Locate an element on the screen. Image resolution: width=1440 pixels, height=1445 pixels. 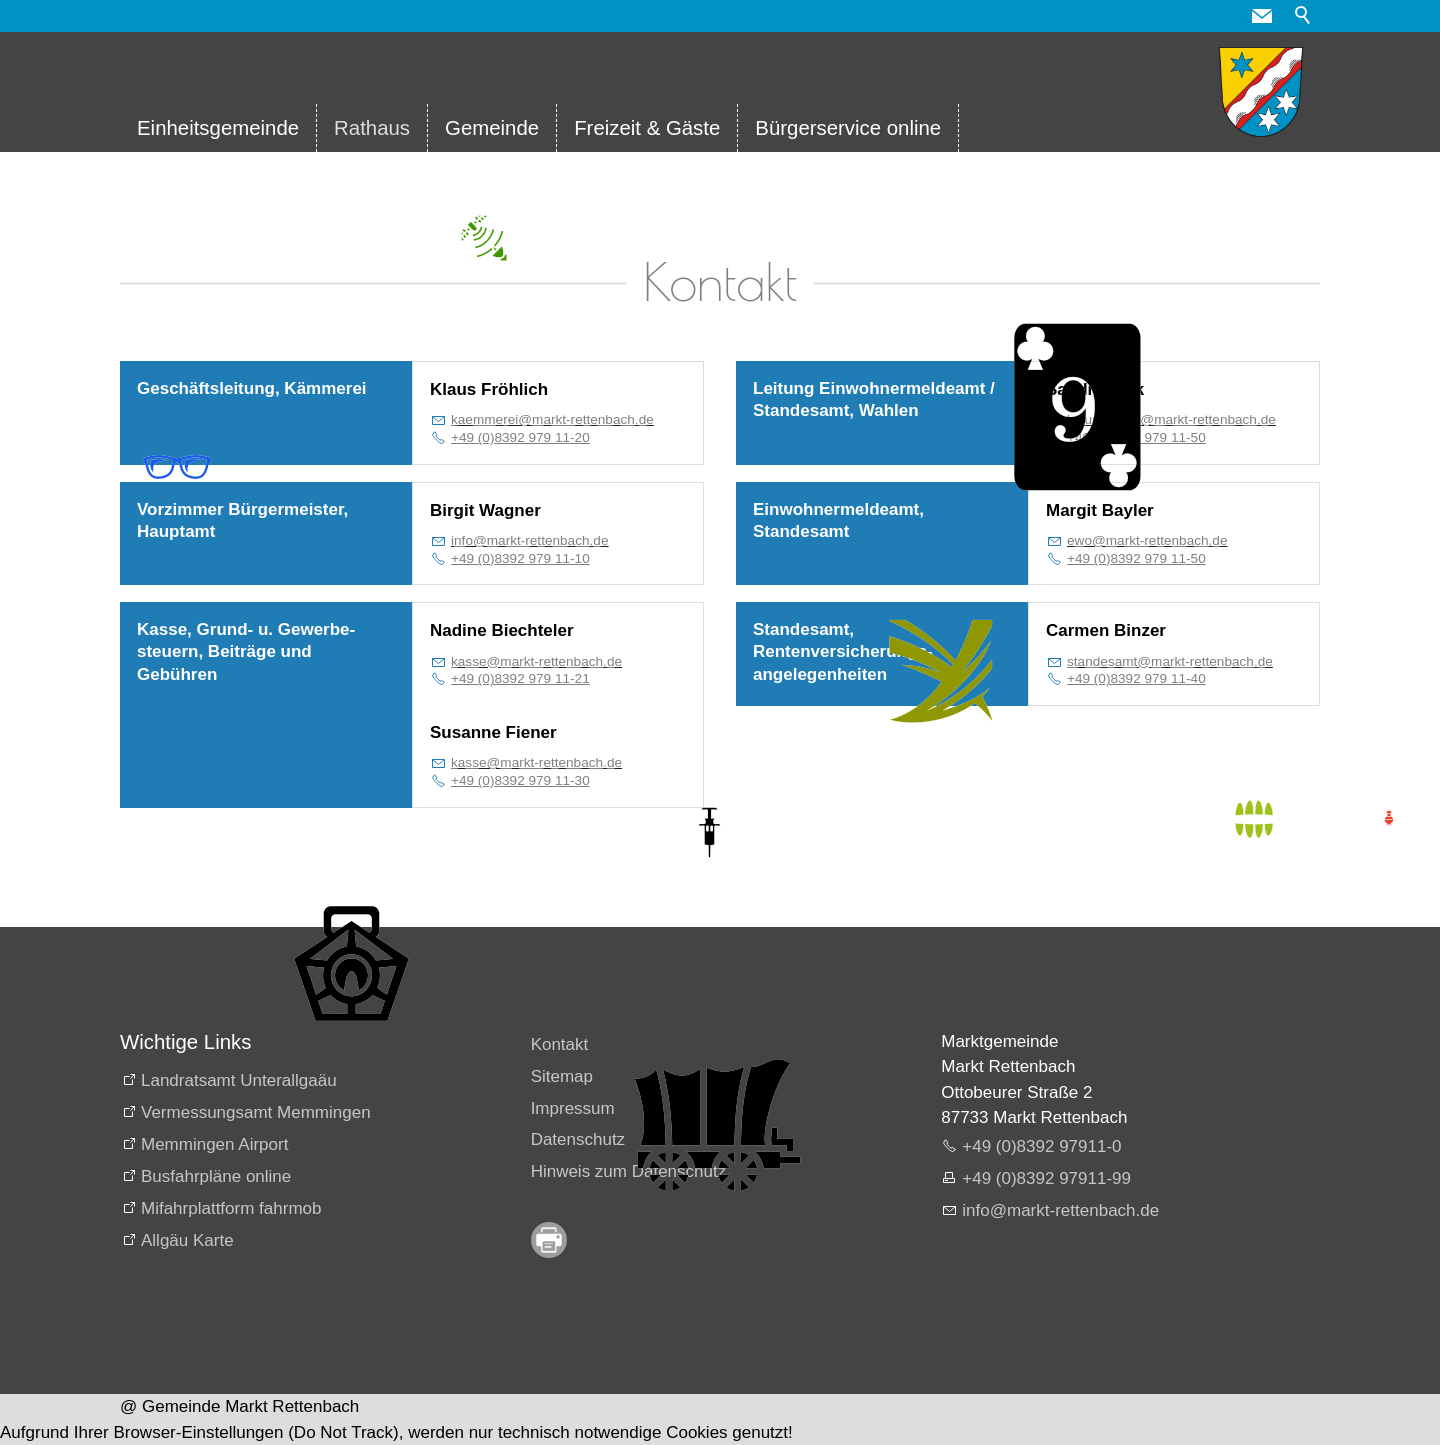
access health or medical settings is located at coordinates (709, 832).